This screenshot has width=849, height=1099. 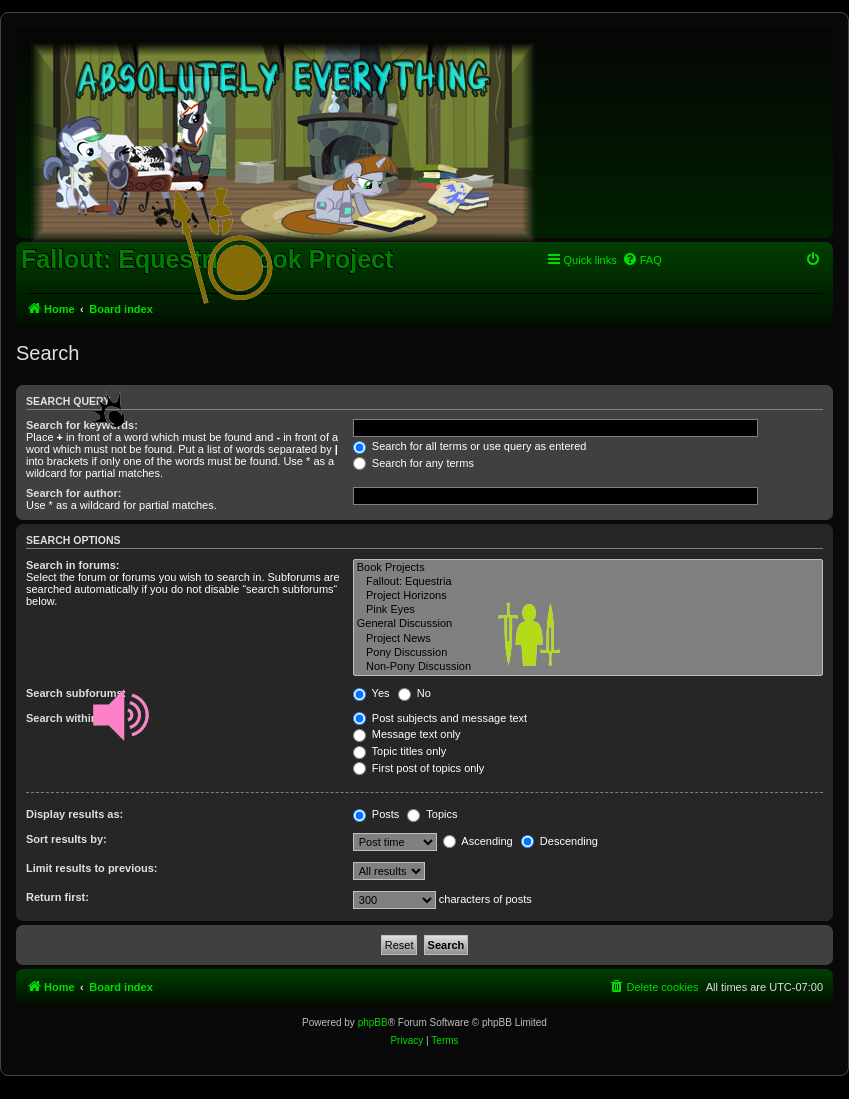 I want to click on adjust volume or sound settings, so click(x=121, y=715).